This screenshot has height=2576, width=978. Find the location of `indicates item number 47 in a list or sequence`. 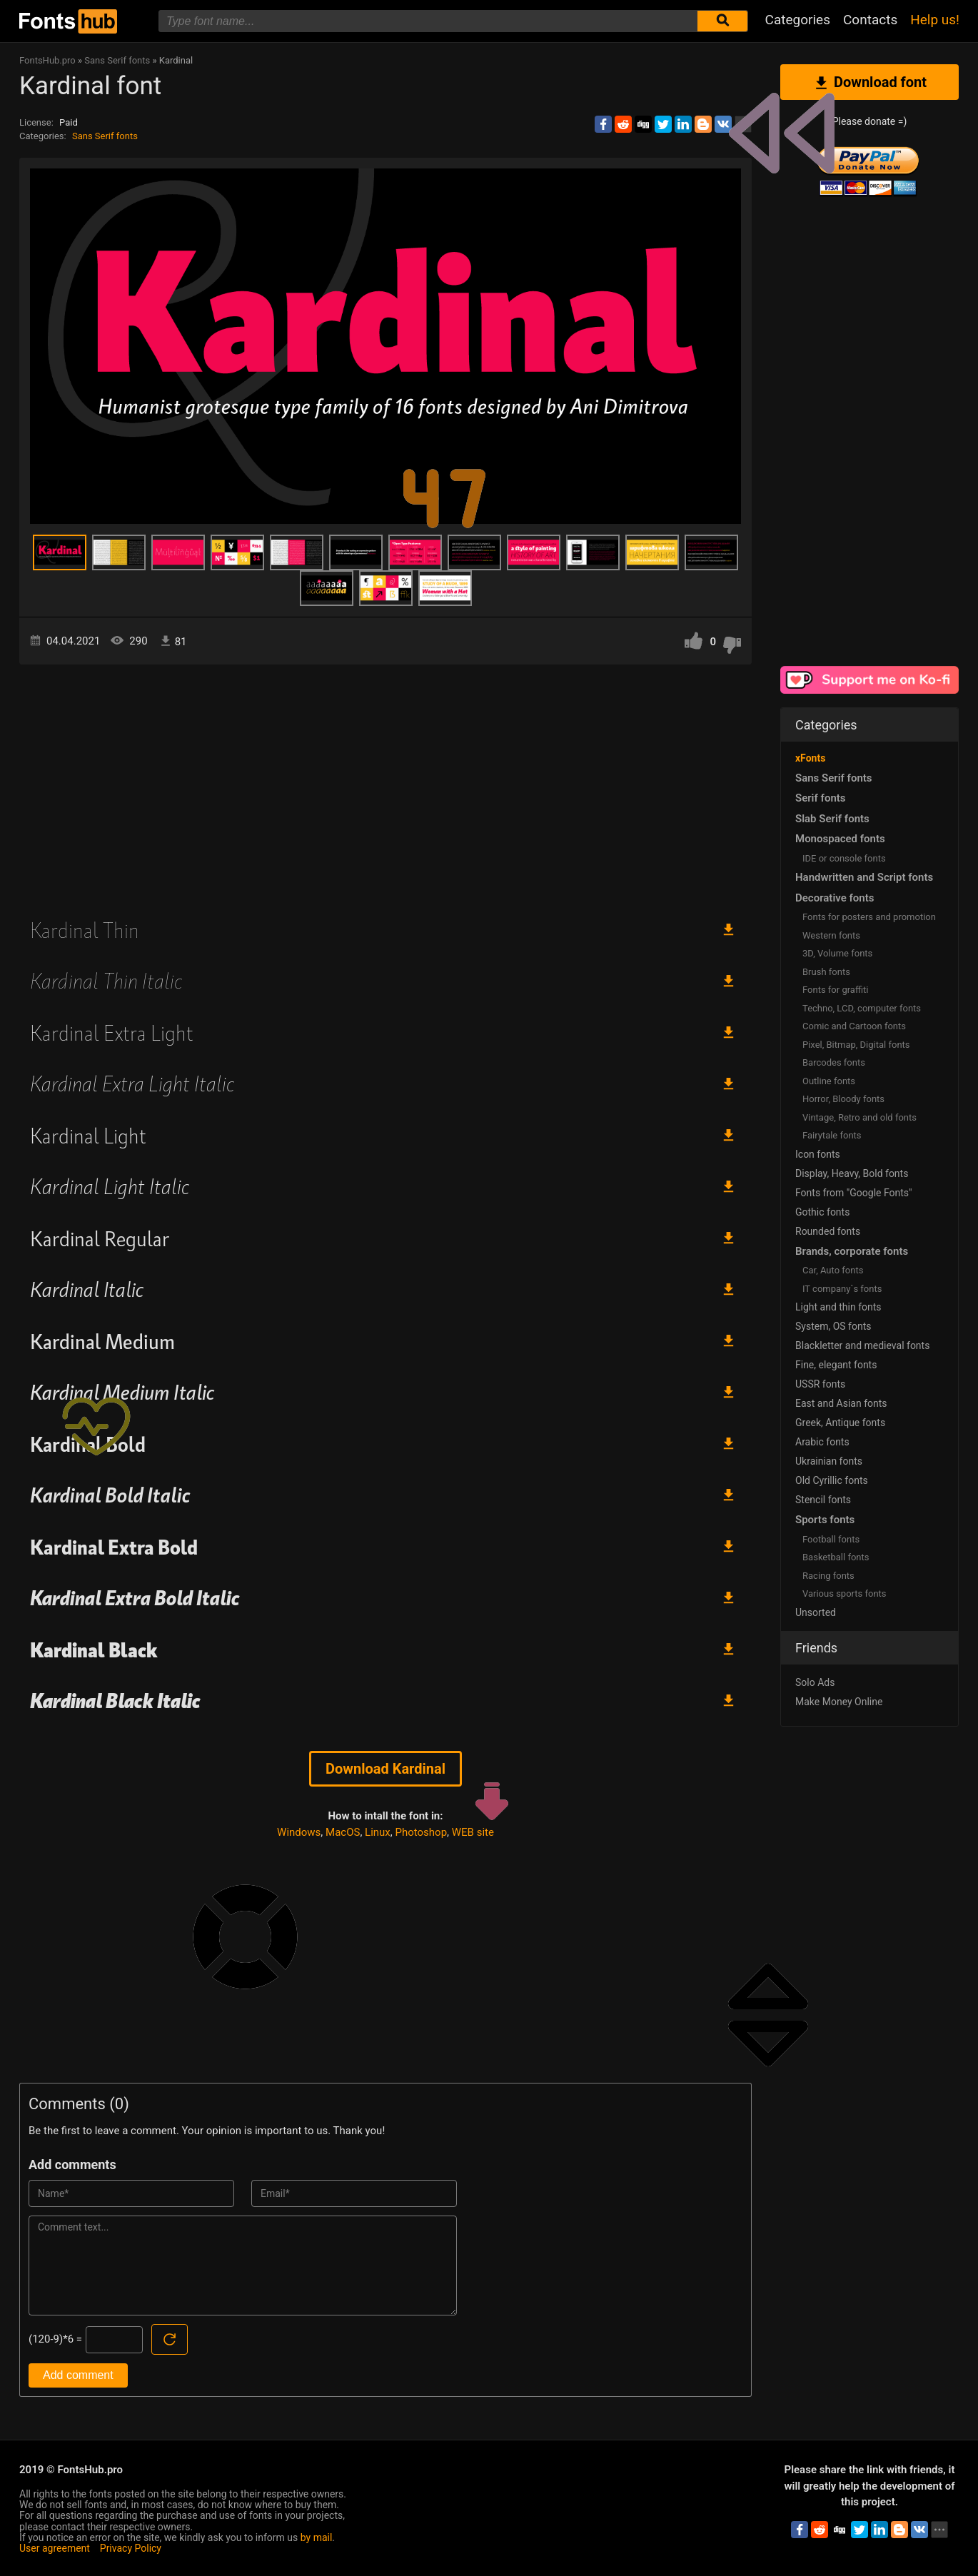

indicates item number 47 in a list or sequence is located at coordinates (444, 498).